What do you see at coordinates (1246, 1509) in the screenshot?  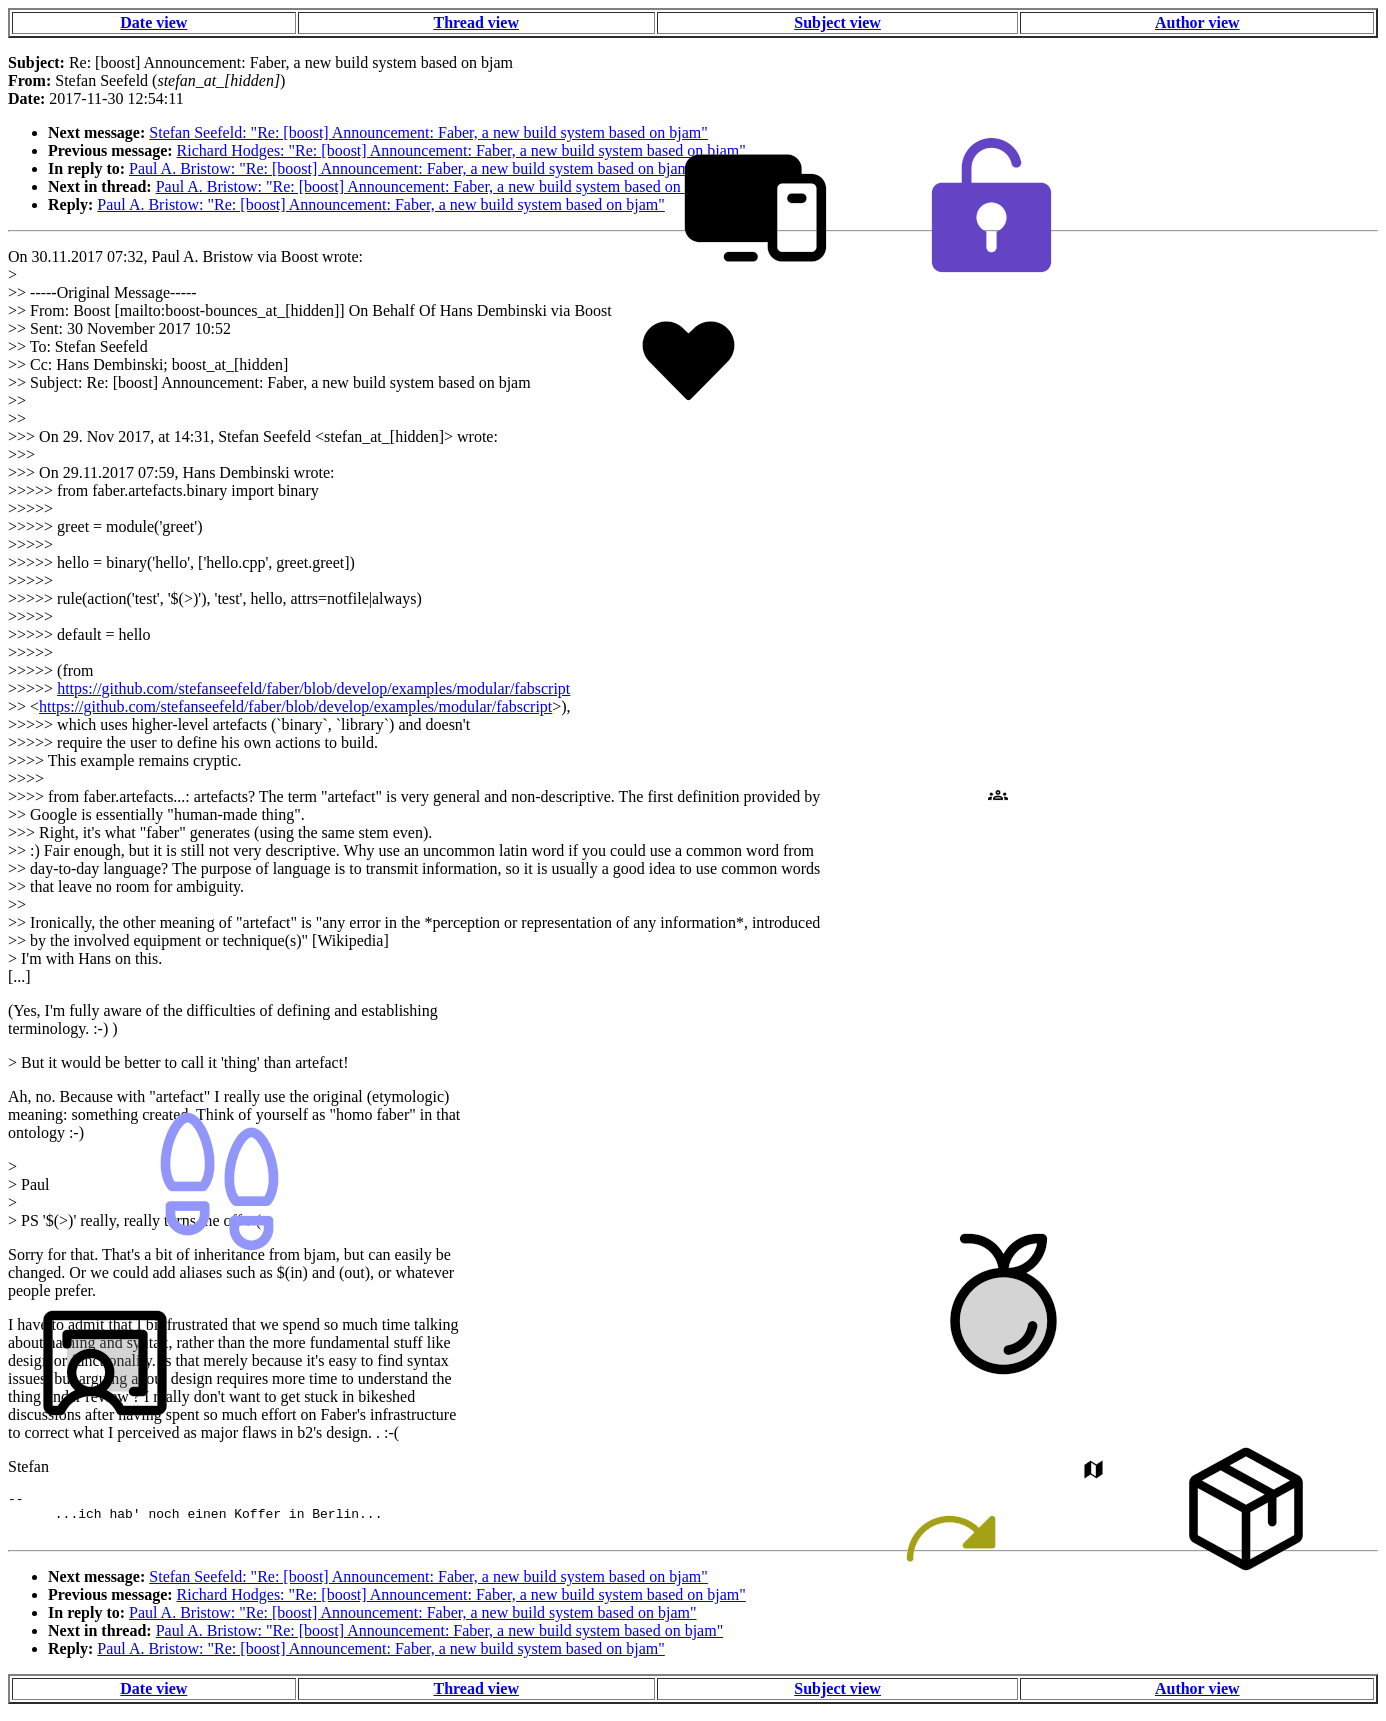 I see `view order or shipment details` at bounding box center [1246, 1509].